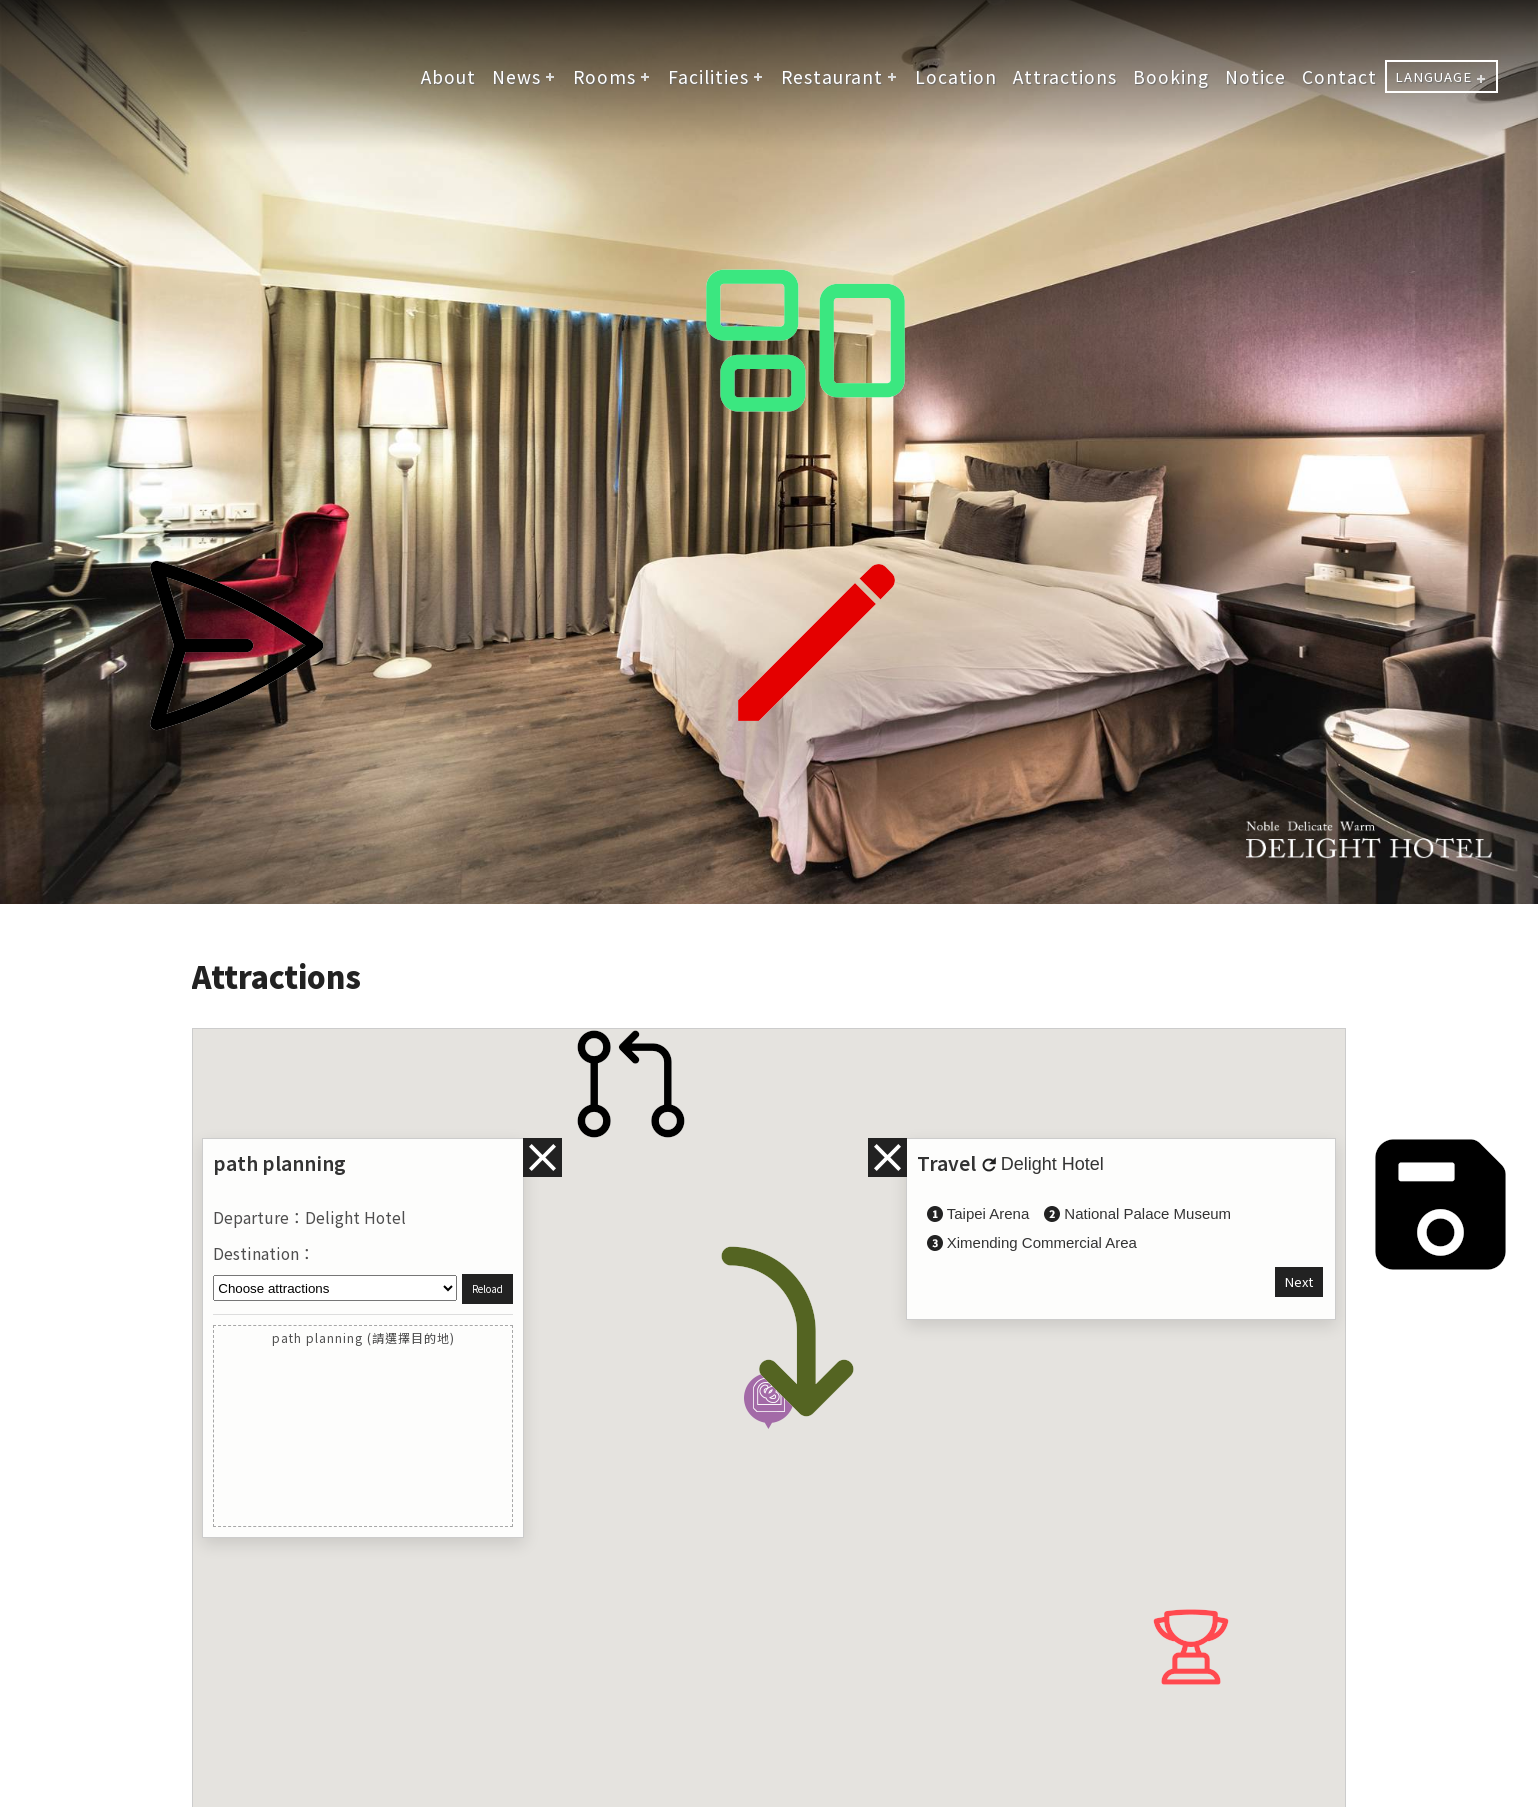 The height and width of the screenshot is (1807, 1538). I want to click on view achievements or awards, so click(1191, 1647).